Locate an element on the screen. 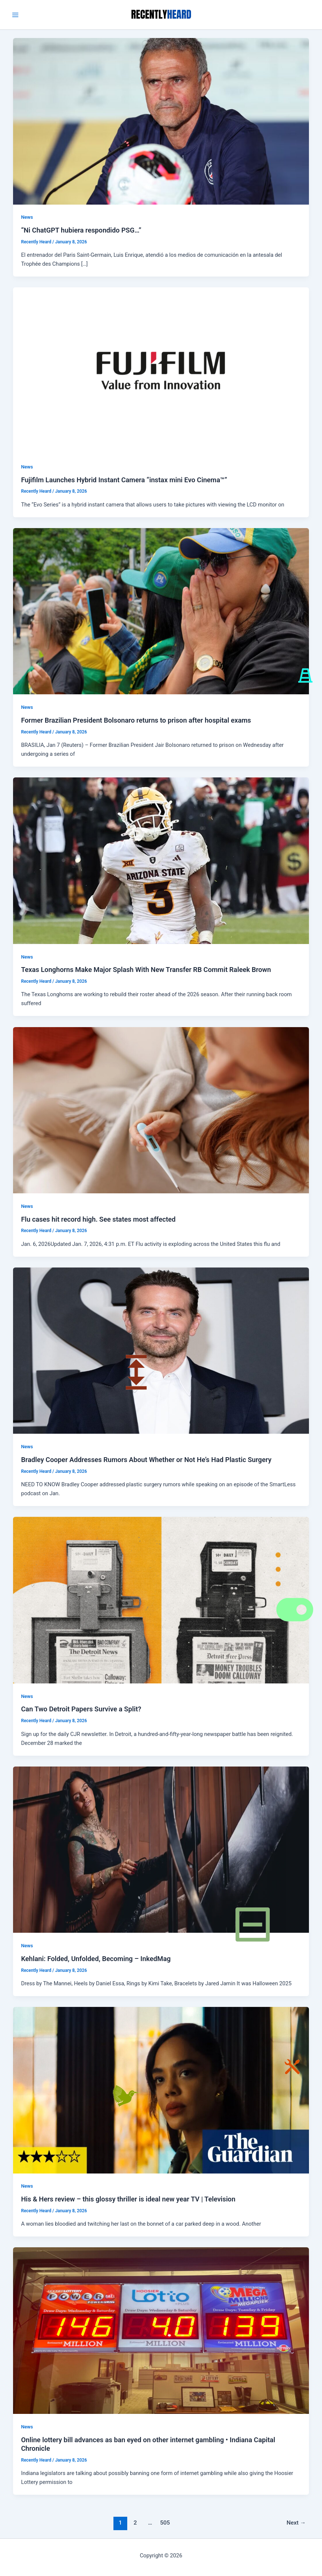  indicates a road closure or blocked area is located at coordinates (305, 675).